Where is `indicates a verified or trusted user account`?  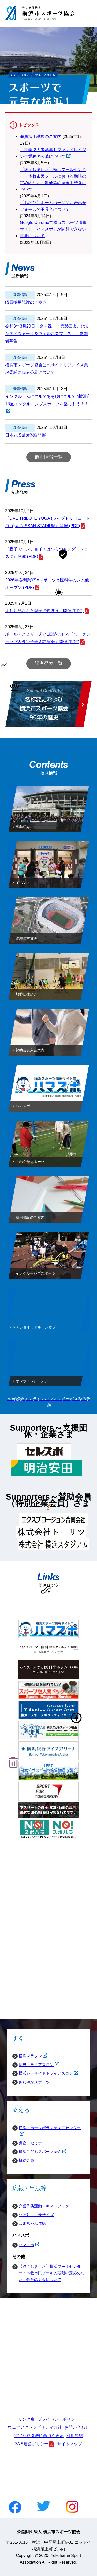 indicates a verified or trusted user account is located at coordinates (63, 554).